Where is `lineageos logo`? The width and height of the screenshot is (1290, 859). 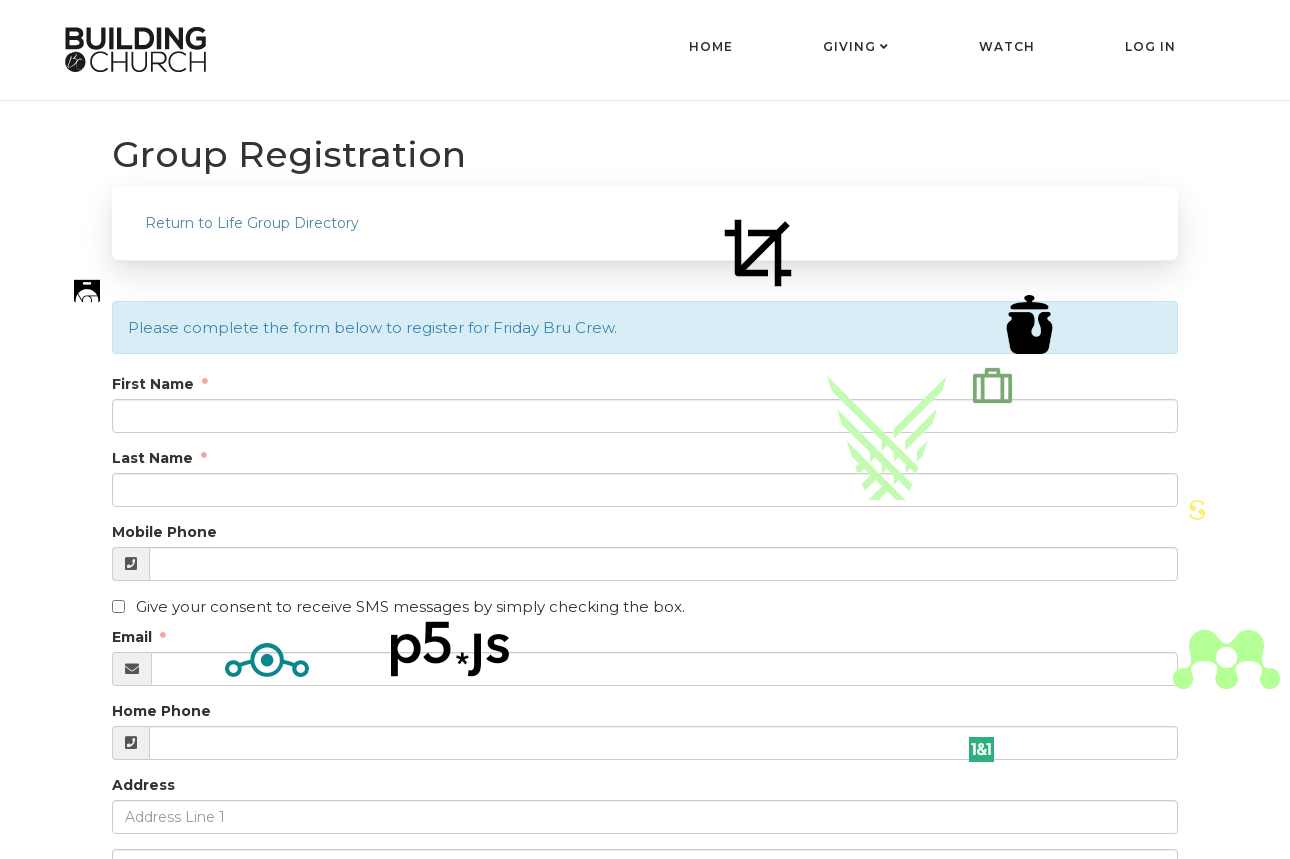
lineageos logo is located at coordinates (267, 660).